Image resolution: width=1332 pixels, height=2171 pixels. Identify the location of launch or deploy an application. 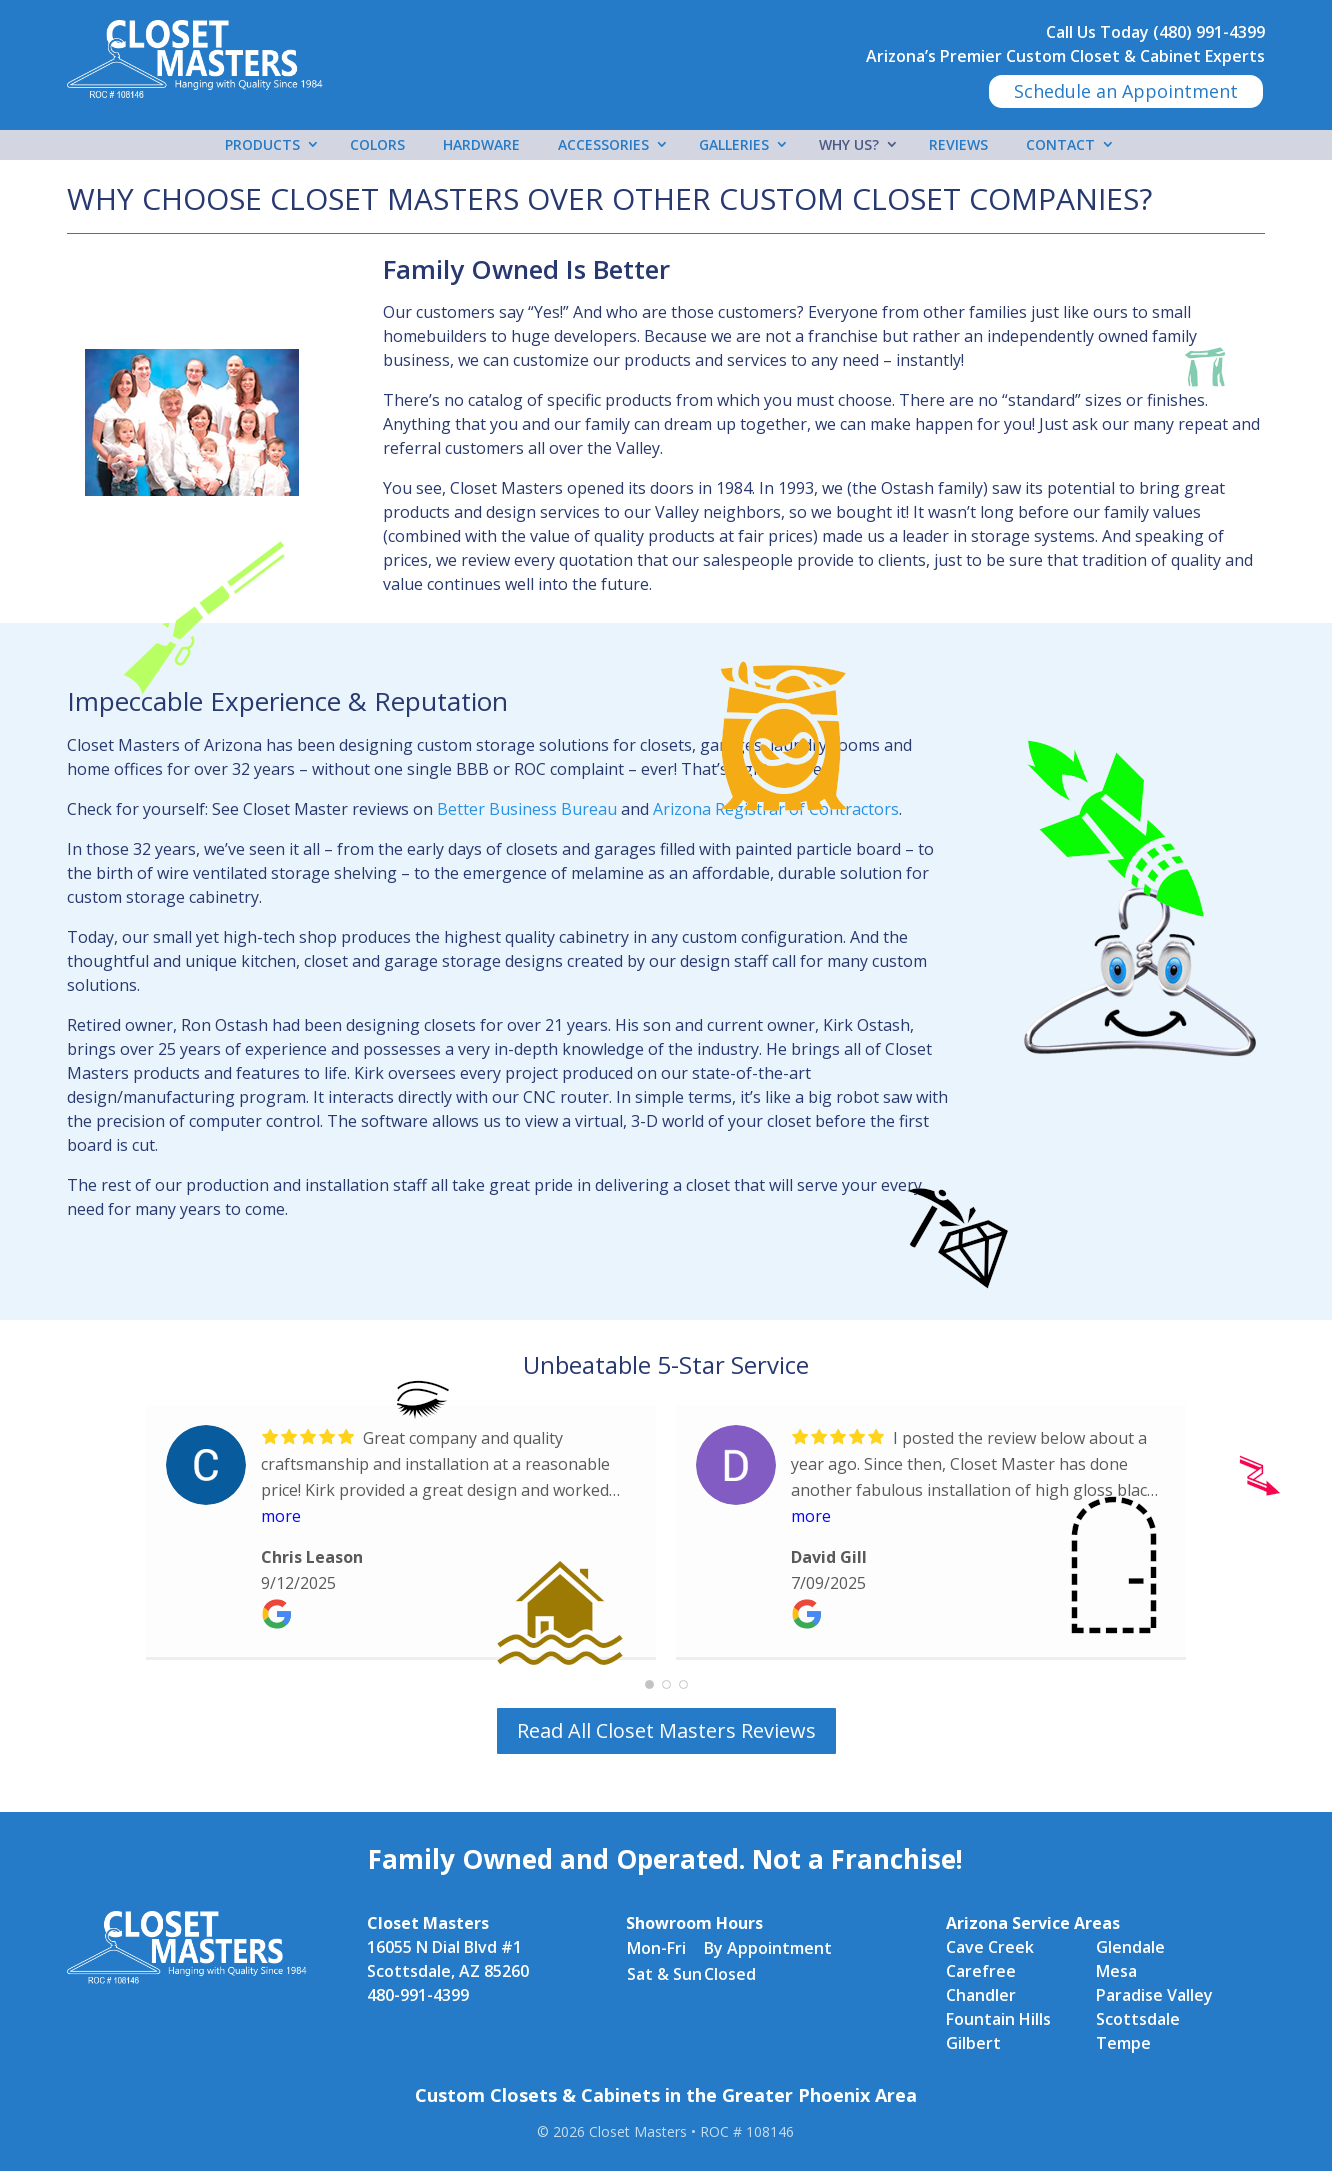
(1116, 826).